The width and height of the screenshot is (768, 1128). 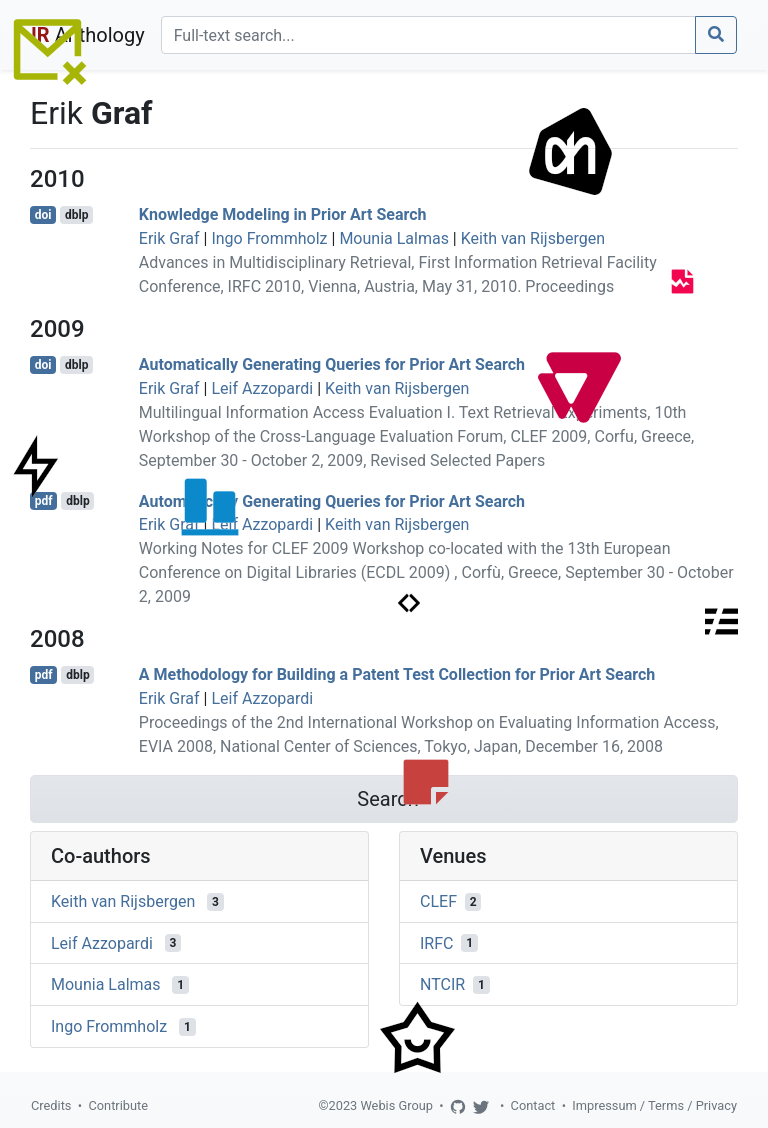 What do you see at coordinates (721, 621) in the screenshot?
I see `serverless framework logo` at bounding box center [721, 621].